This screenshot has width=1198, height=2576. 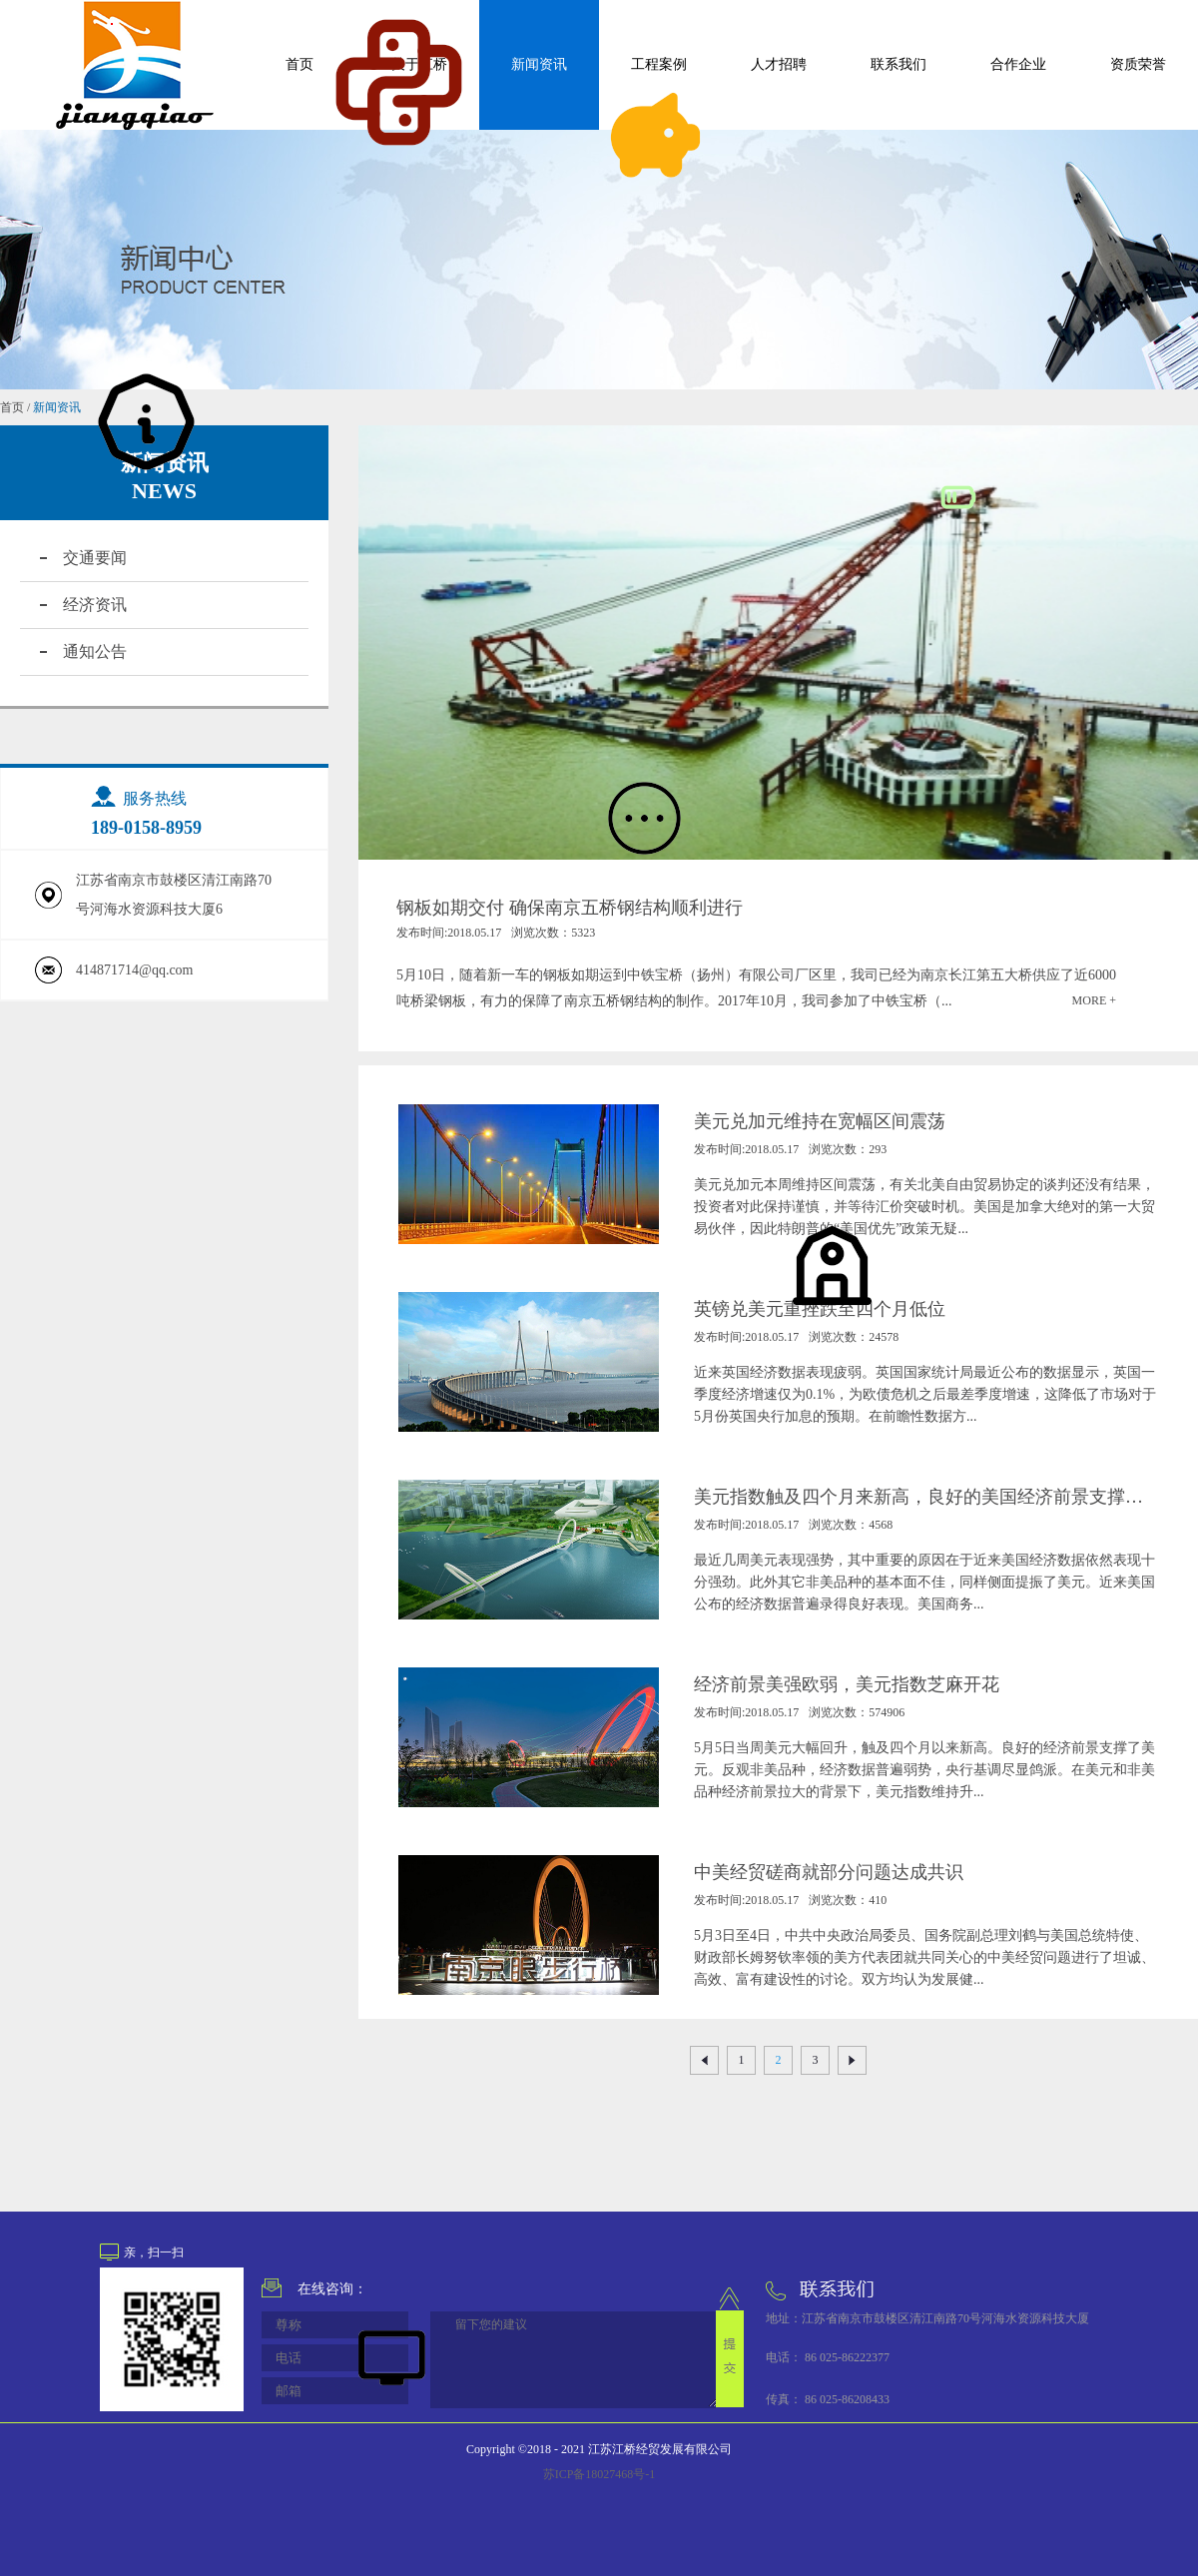 I want to click on view more information or details, so click(x=146, y=421).